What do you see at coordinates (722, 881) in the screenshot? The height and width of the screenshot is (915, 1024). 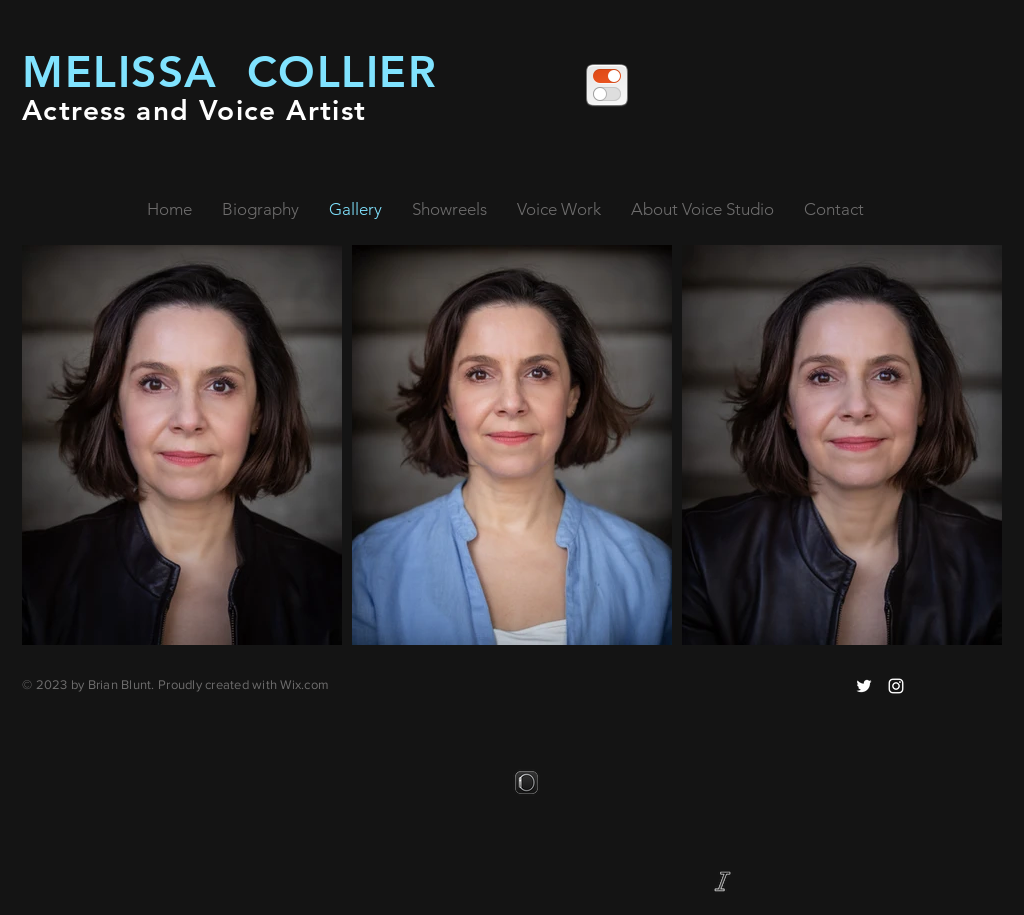 I see `apply italic formatting to selected text` at bounding box center [722, 881].